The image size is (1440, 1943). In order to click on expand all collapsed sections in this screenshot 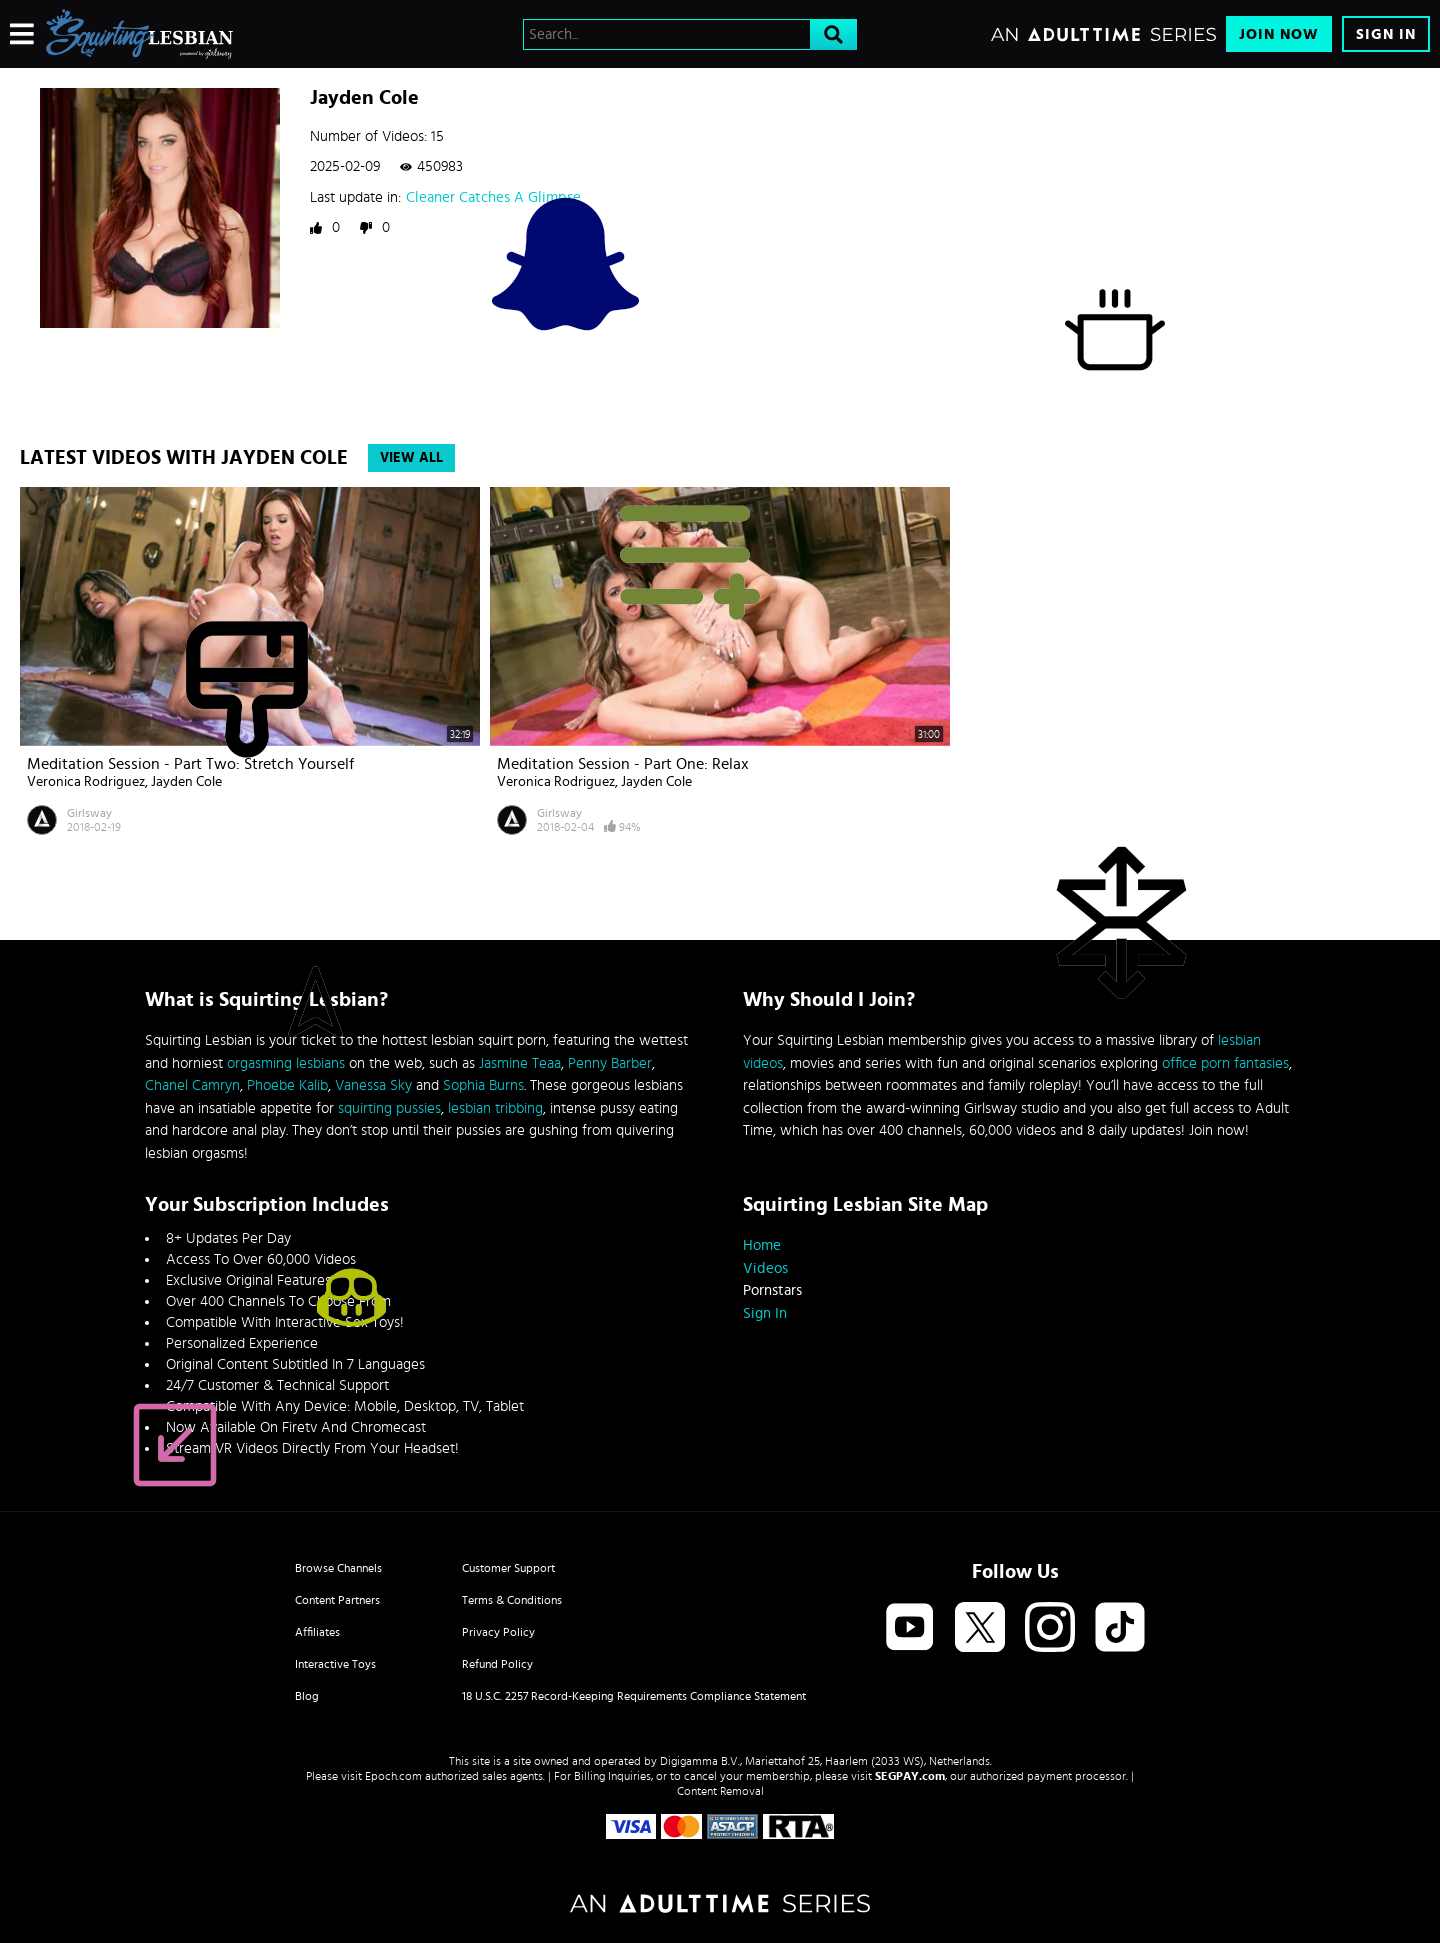, I will do `click(1121, 922)`.